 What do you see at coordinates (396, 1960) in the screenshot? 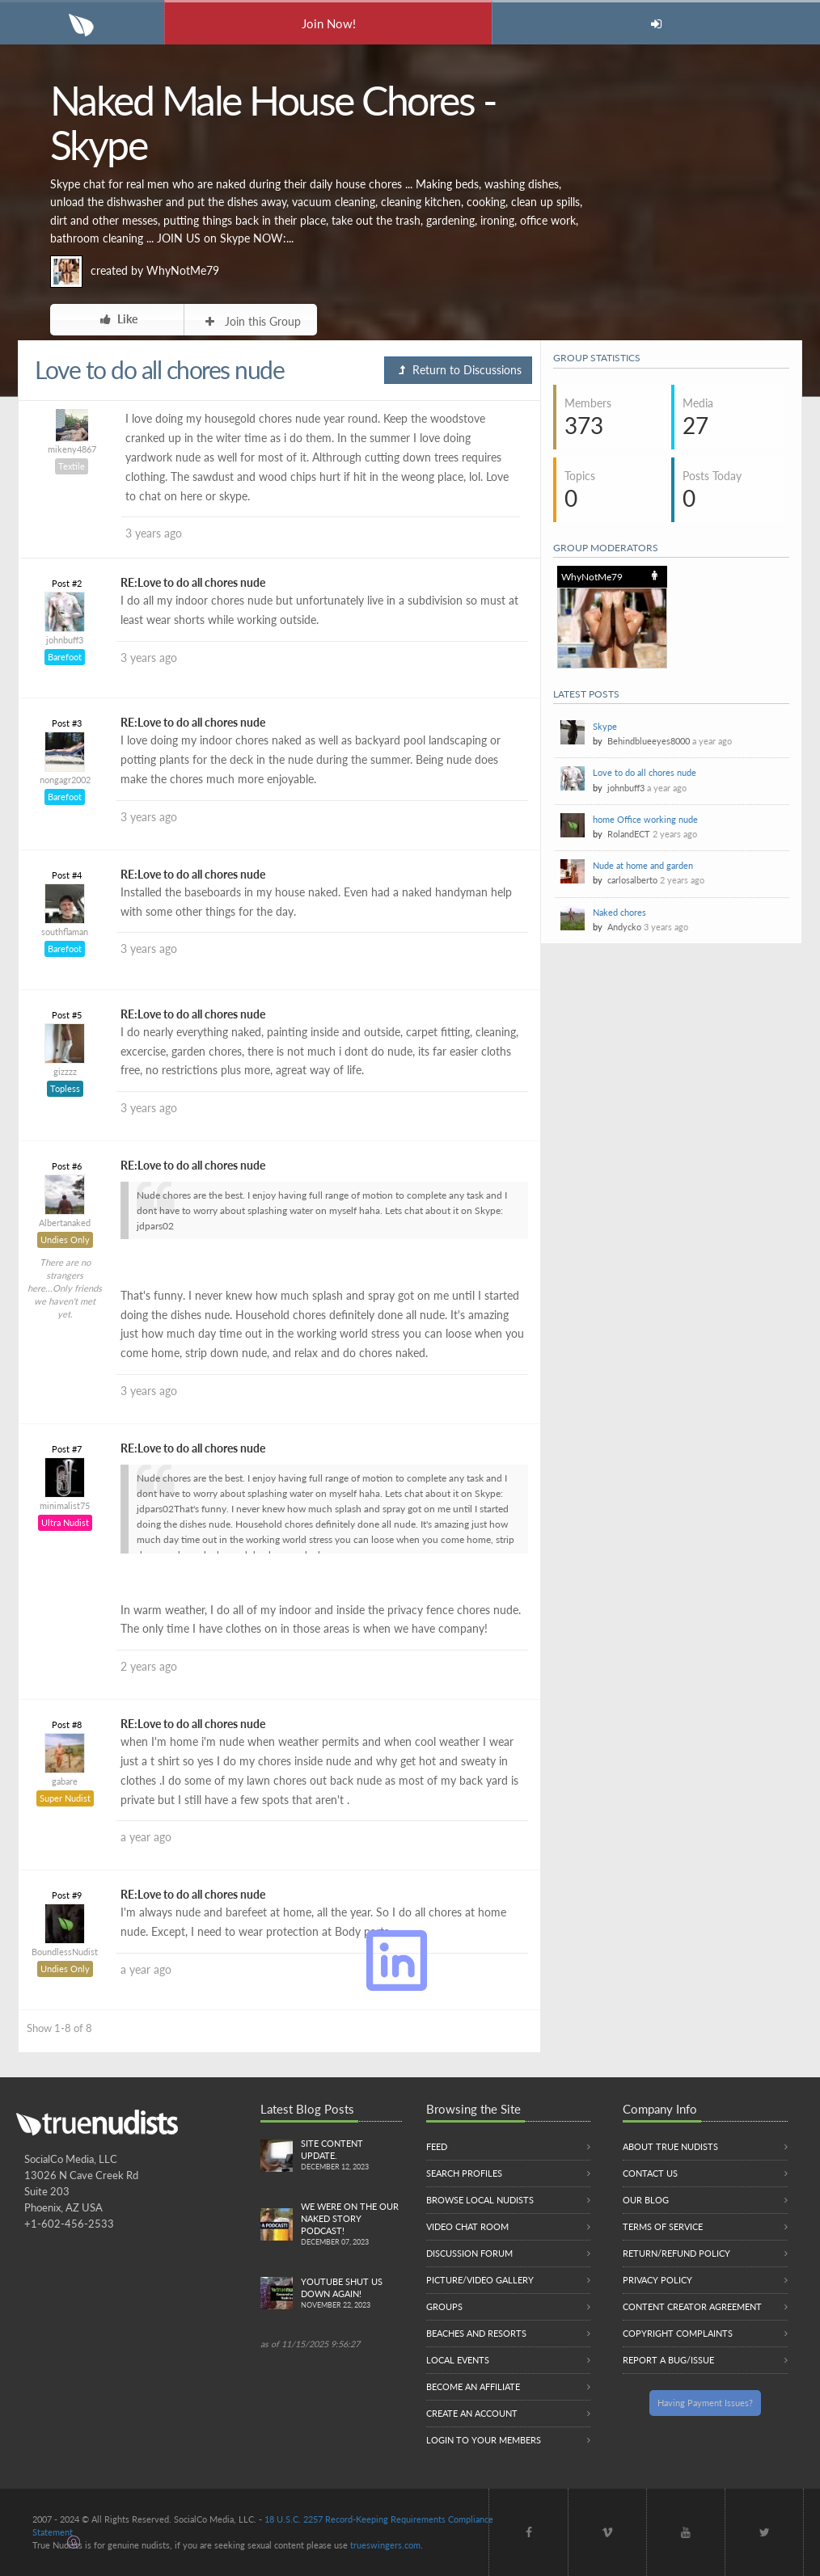
I see `open LinkedIn profile or app` at bounding box center [396, 1960].